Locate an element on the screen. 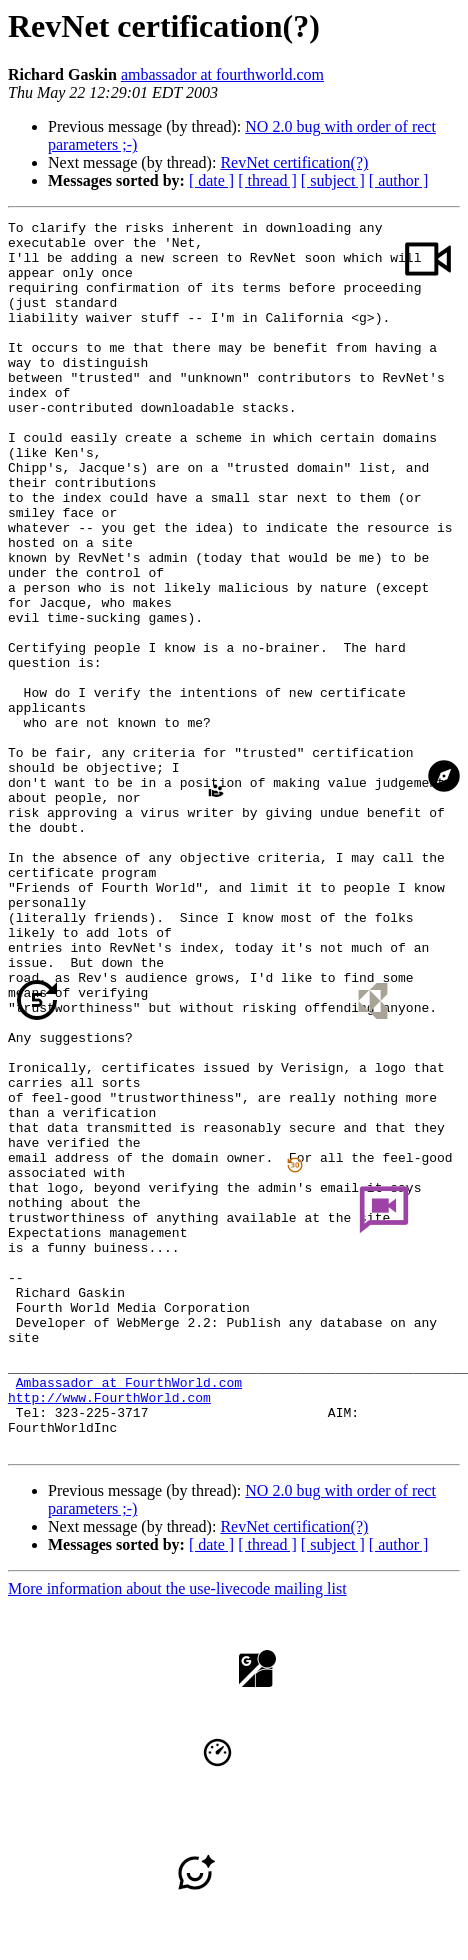 This screenshot has height=1960, width=468. access the dashboard is located at coordinates (217, 1752).